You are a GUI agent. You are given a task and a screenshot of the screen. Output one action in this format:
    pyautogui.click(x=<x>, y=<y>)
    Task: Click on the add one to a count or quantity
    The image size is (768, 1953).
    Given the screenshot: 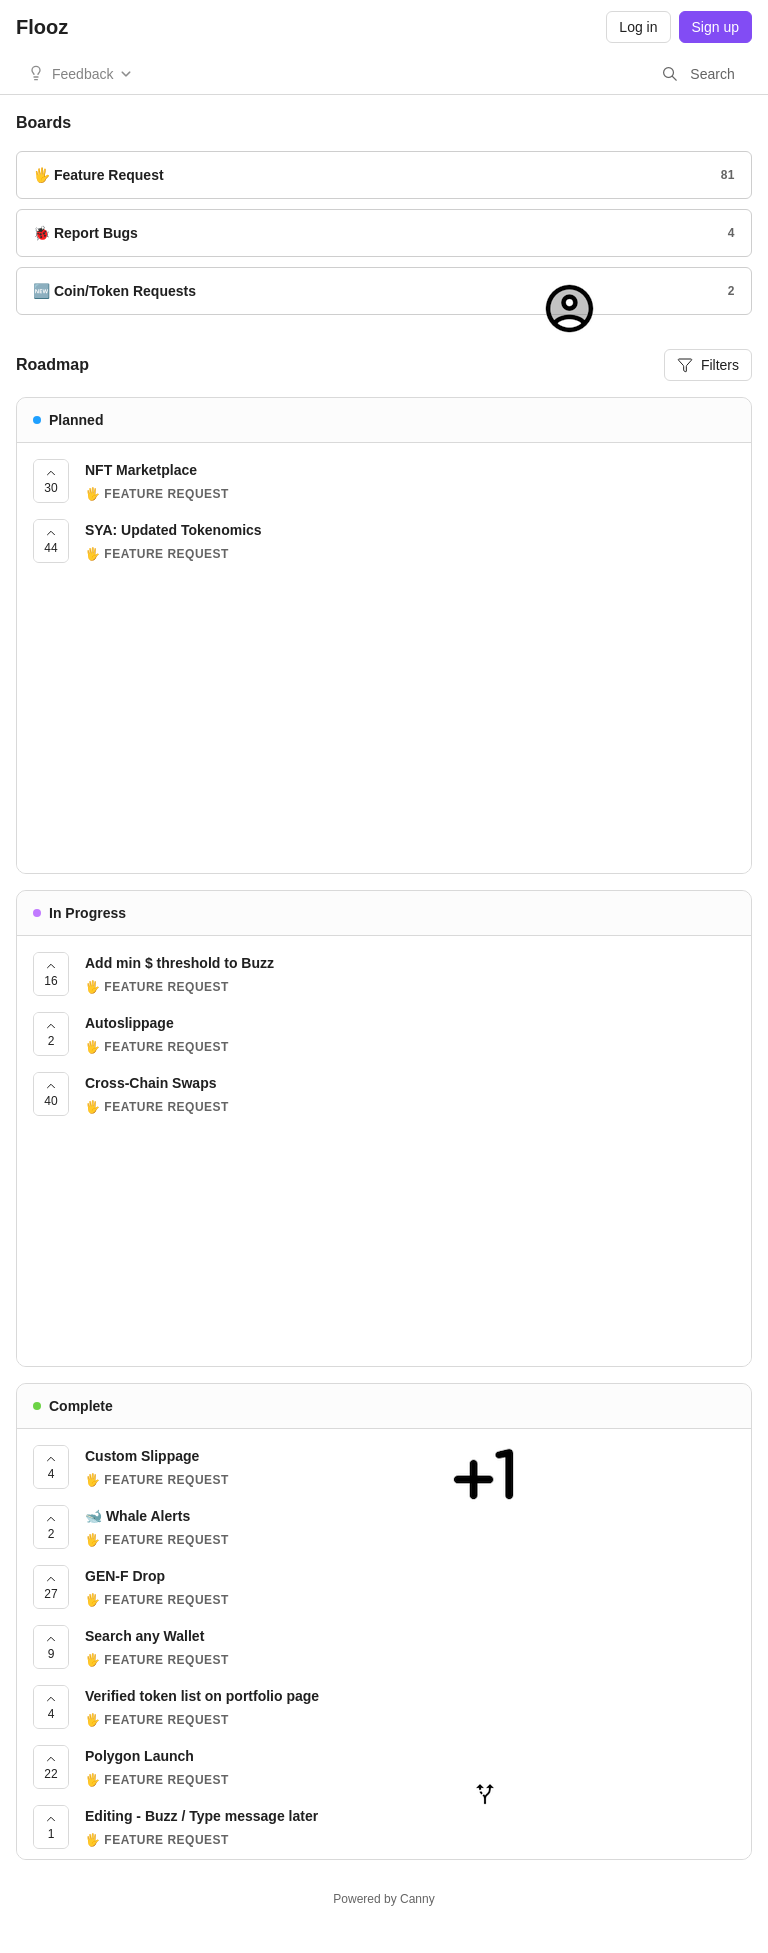 What is the action you would take?
    pyautogui.click(x=485, y=1475)
    